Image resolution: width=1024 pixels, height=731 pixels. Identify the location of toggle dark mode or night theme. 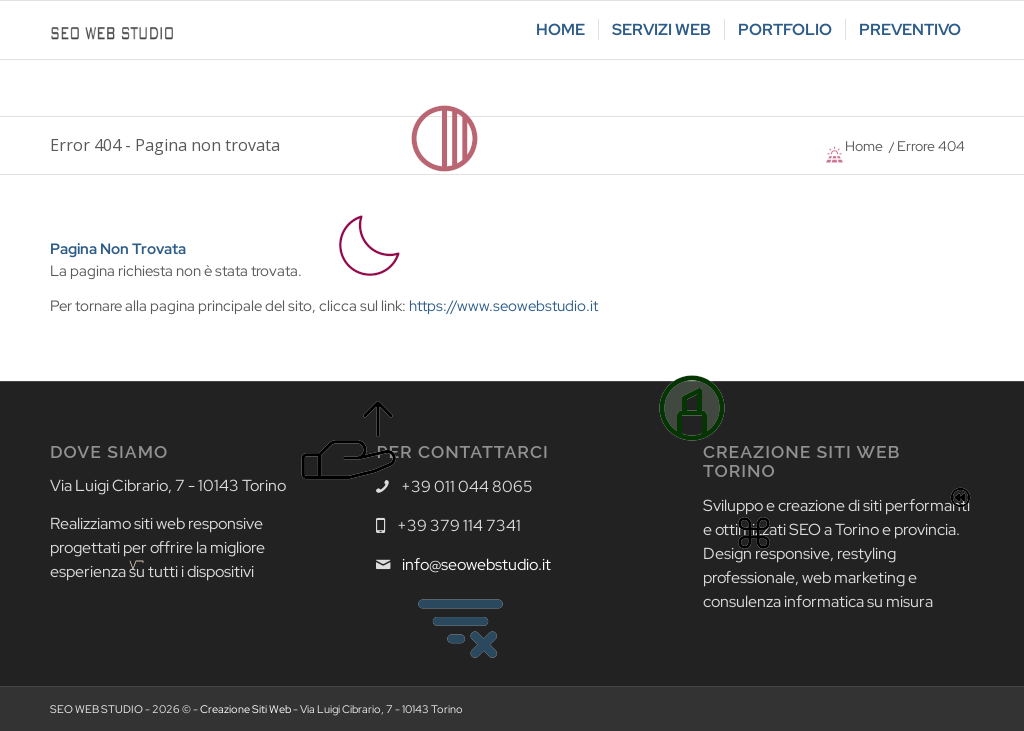
(367, 247).